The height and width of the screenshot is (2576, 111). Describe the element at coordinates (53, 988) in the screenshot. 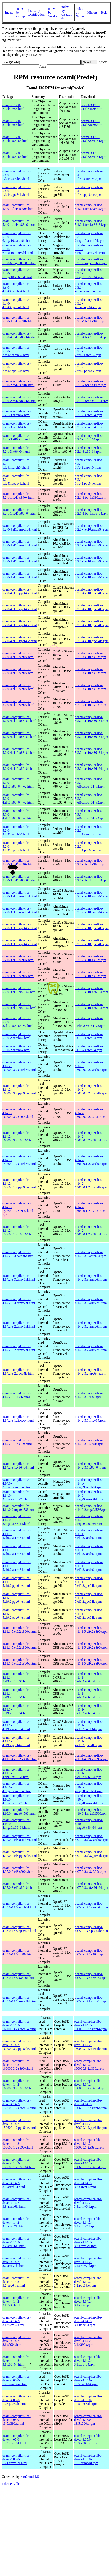

I see `access dental or oral health features` at that location.